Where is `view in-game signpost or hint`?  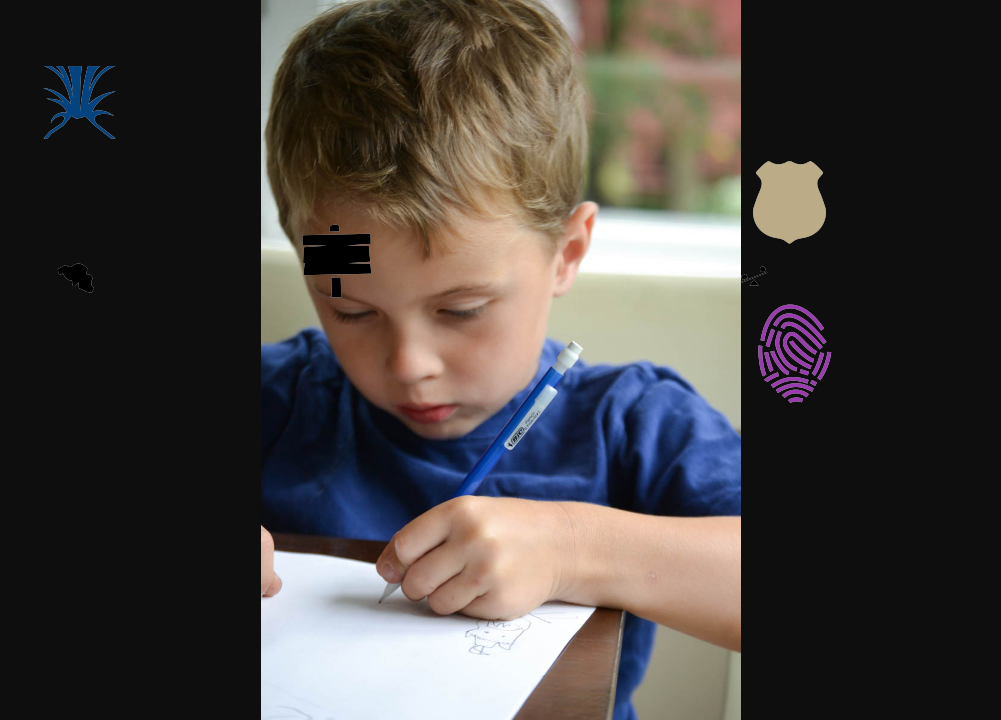 view in-game signpost or hint is located at coordinates (337, 259).